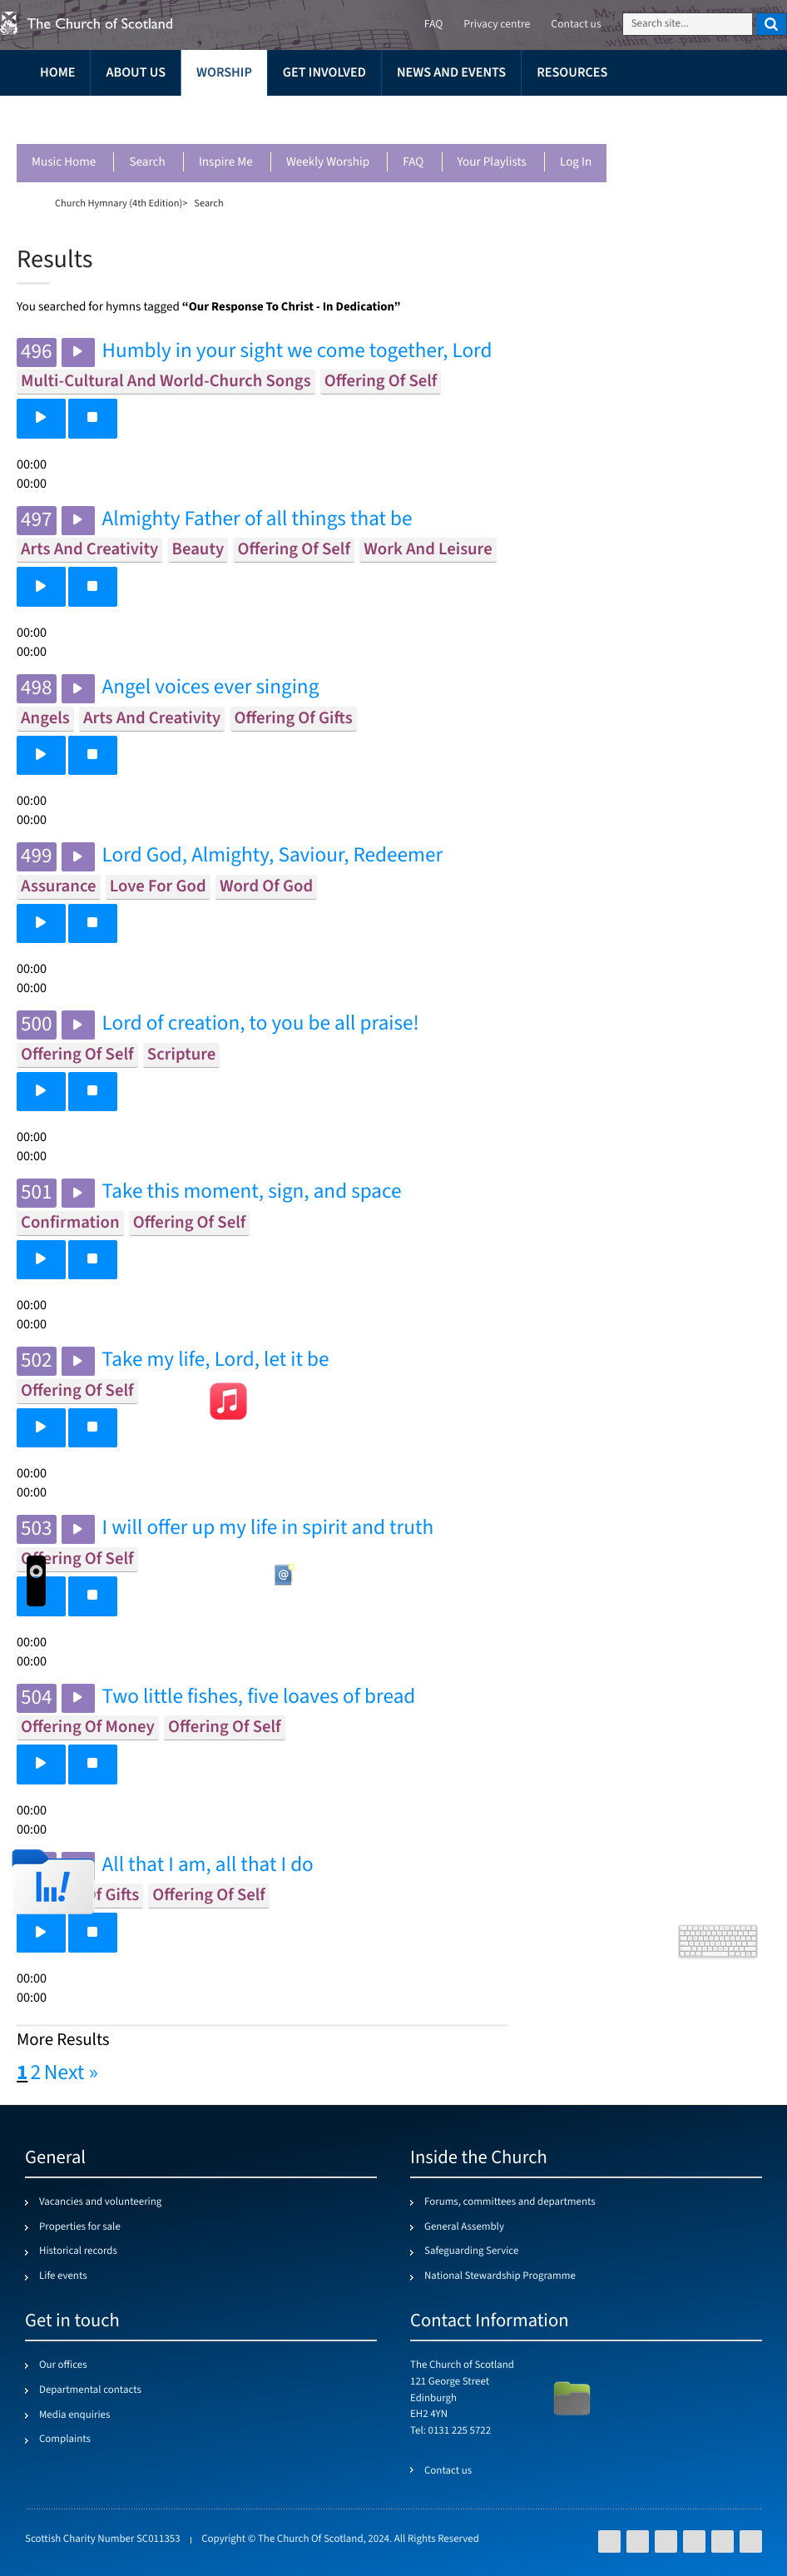 The width and height of the screenshot is (787, 2576). I want to click on open apple music app, so click(228, 1401).